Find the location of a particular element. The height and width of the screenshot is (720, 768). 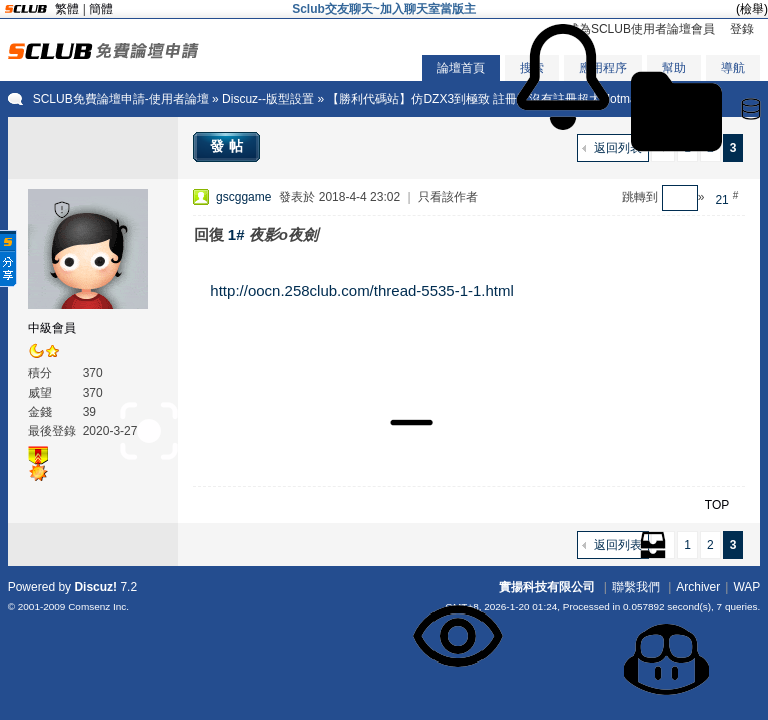

access stacked file trays or inbox folders is located at coordinates (653, 545).